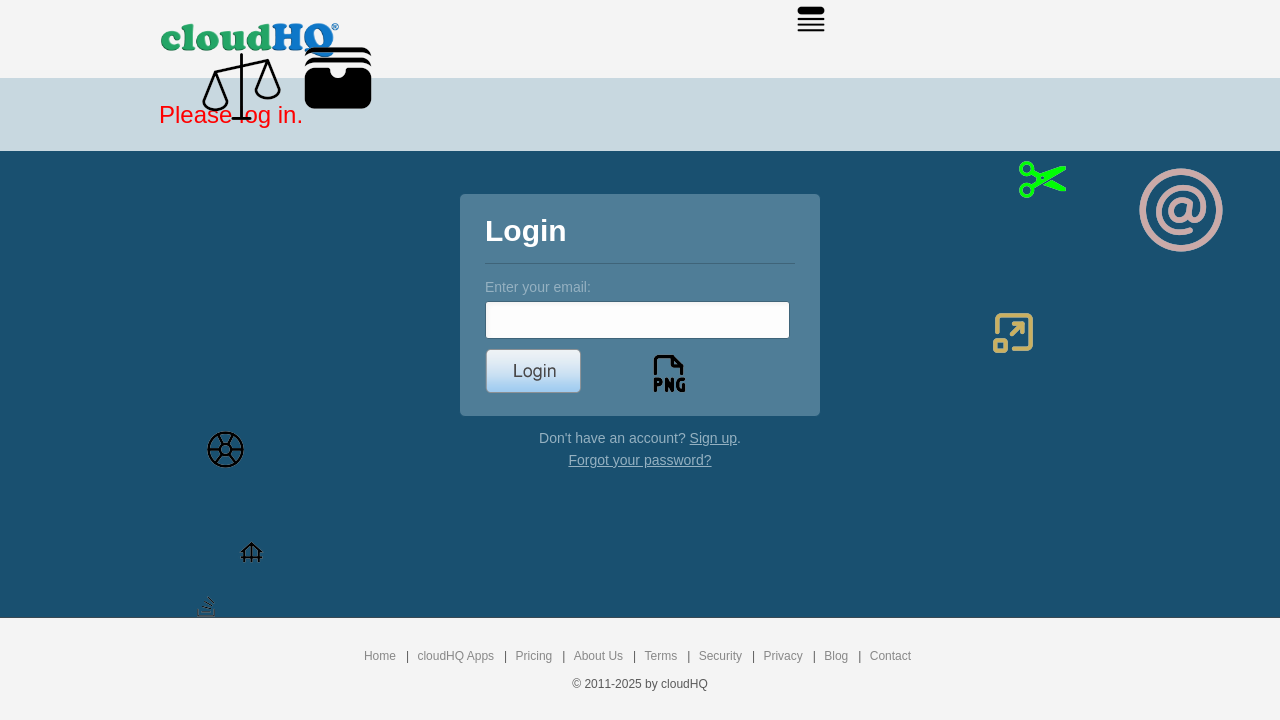 Image resolution: width=1280 pixels, height=720 pixels. I want to click on mention a user or tag someone, so click(1181, 210).